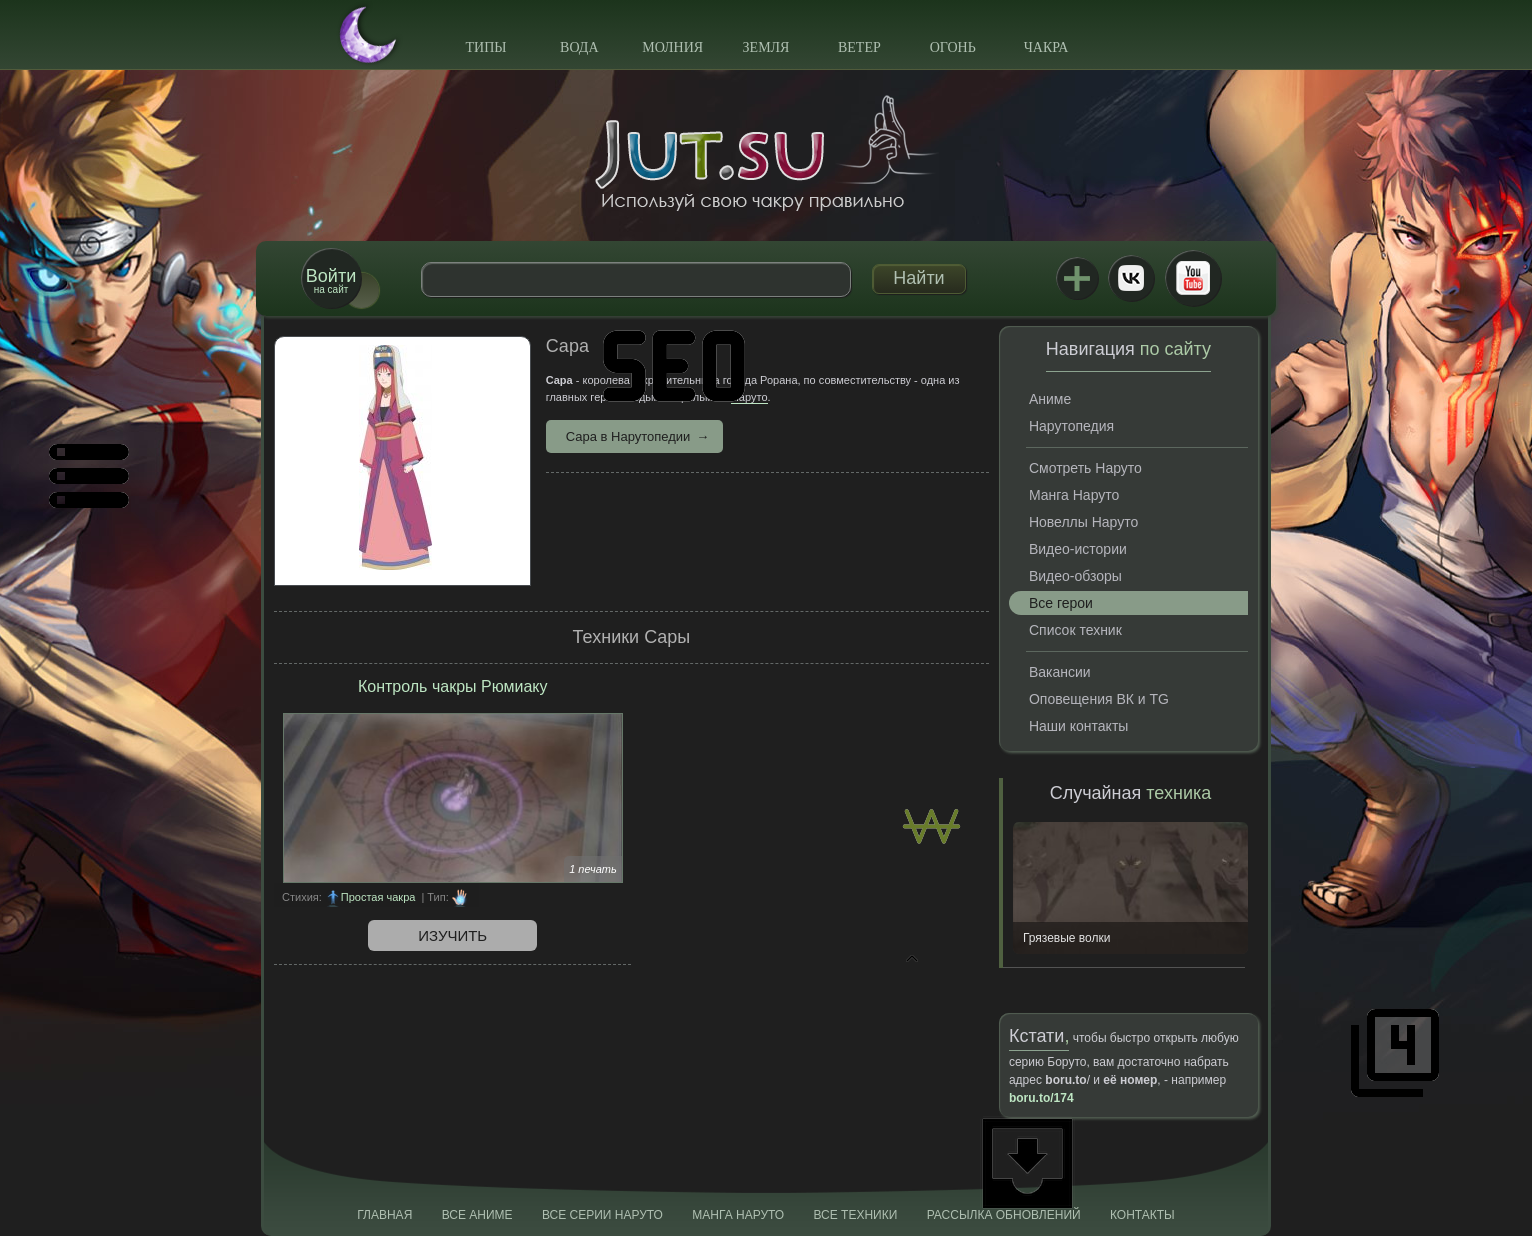 The width and height of the screenshot is (1532, 1236). Describe the element at coordinates (674, 366) in the screenshot. I see `access search engine optimization tools` at that location.